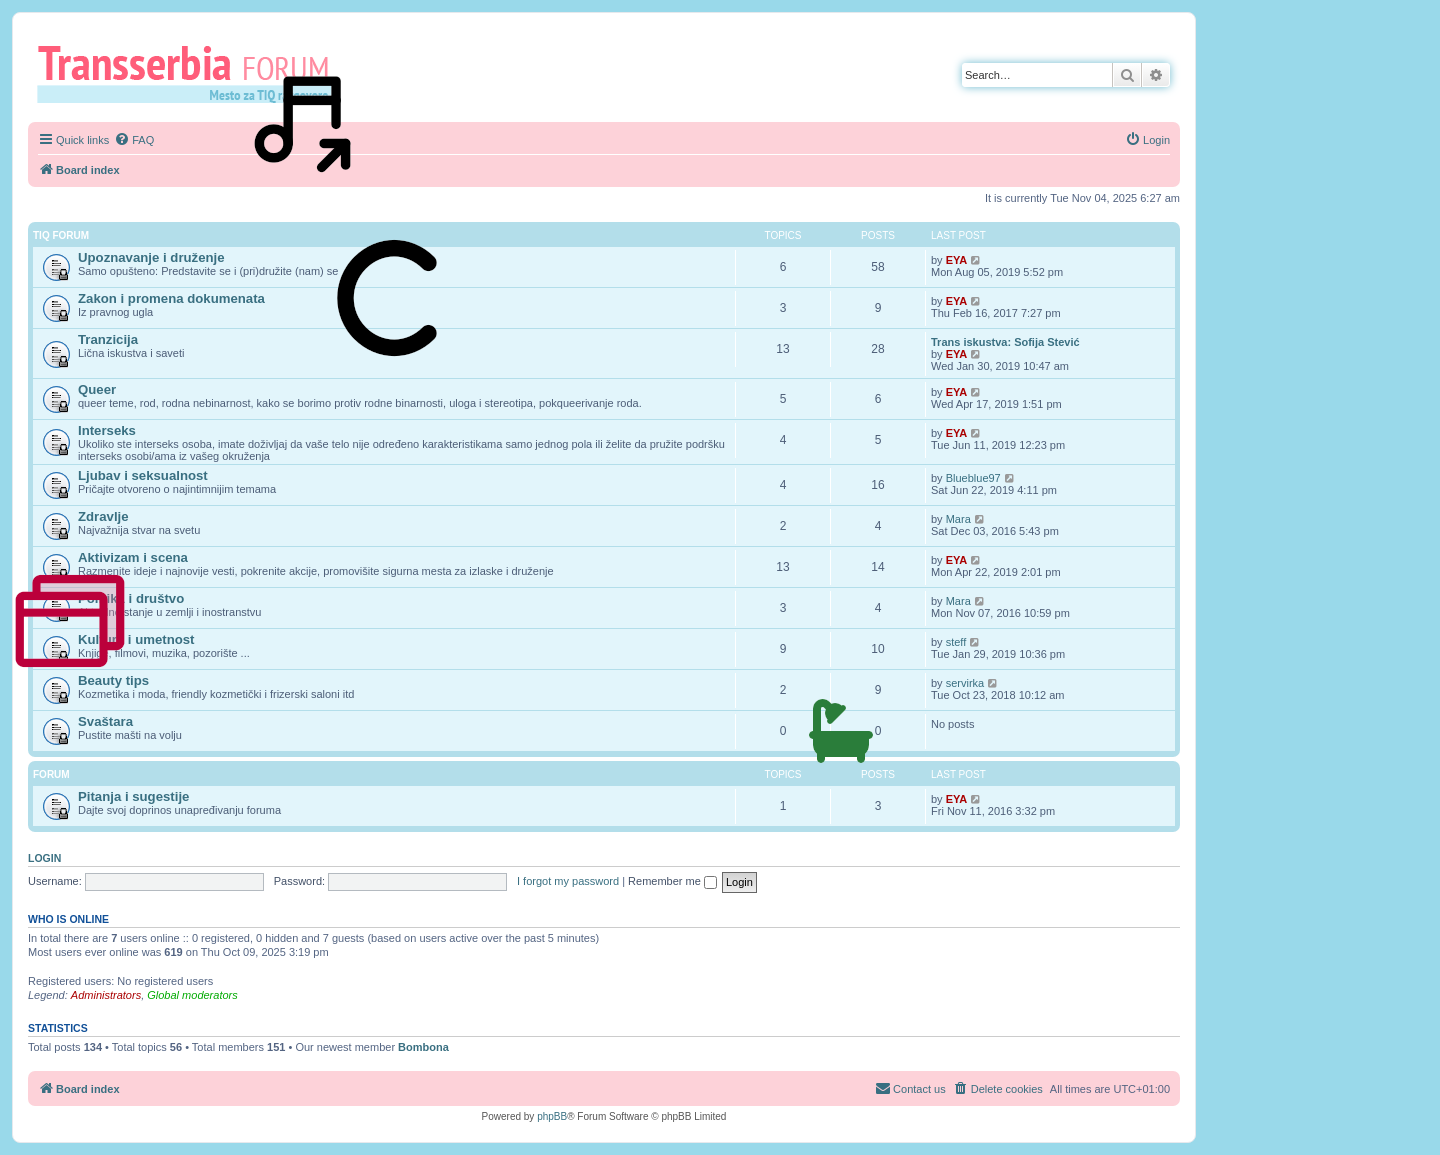 The height and width of the screenshot is (1155, 1440). I want to click on indicates the letter C or a C-related category, so click(387, 298).